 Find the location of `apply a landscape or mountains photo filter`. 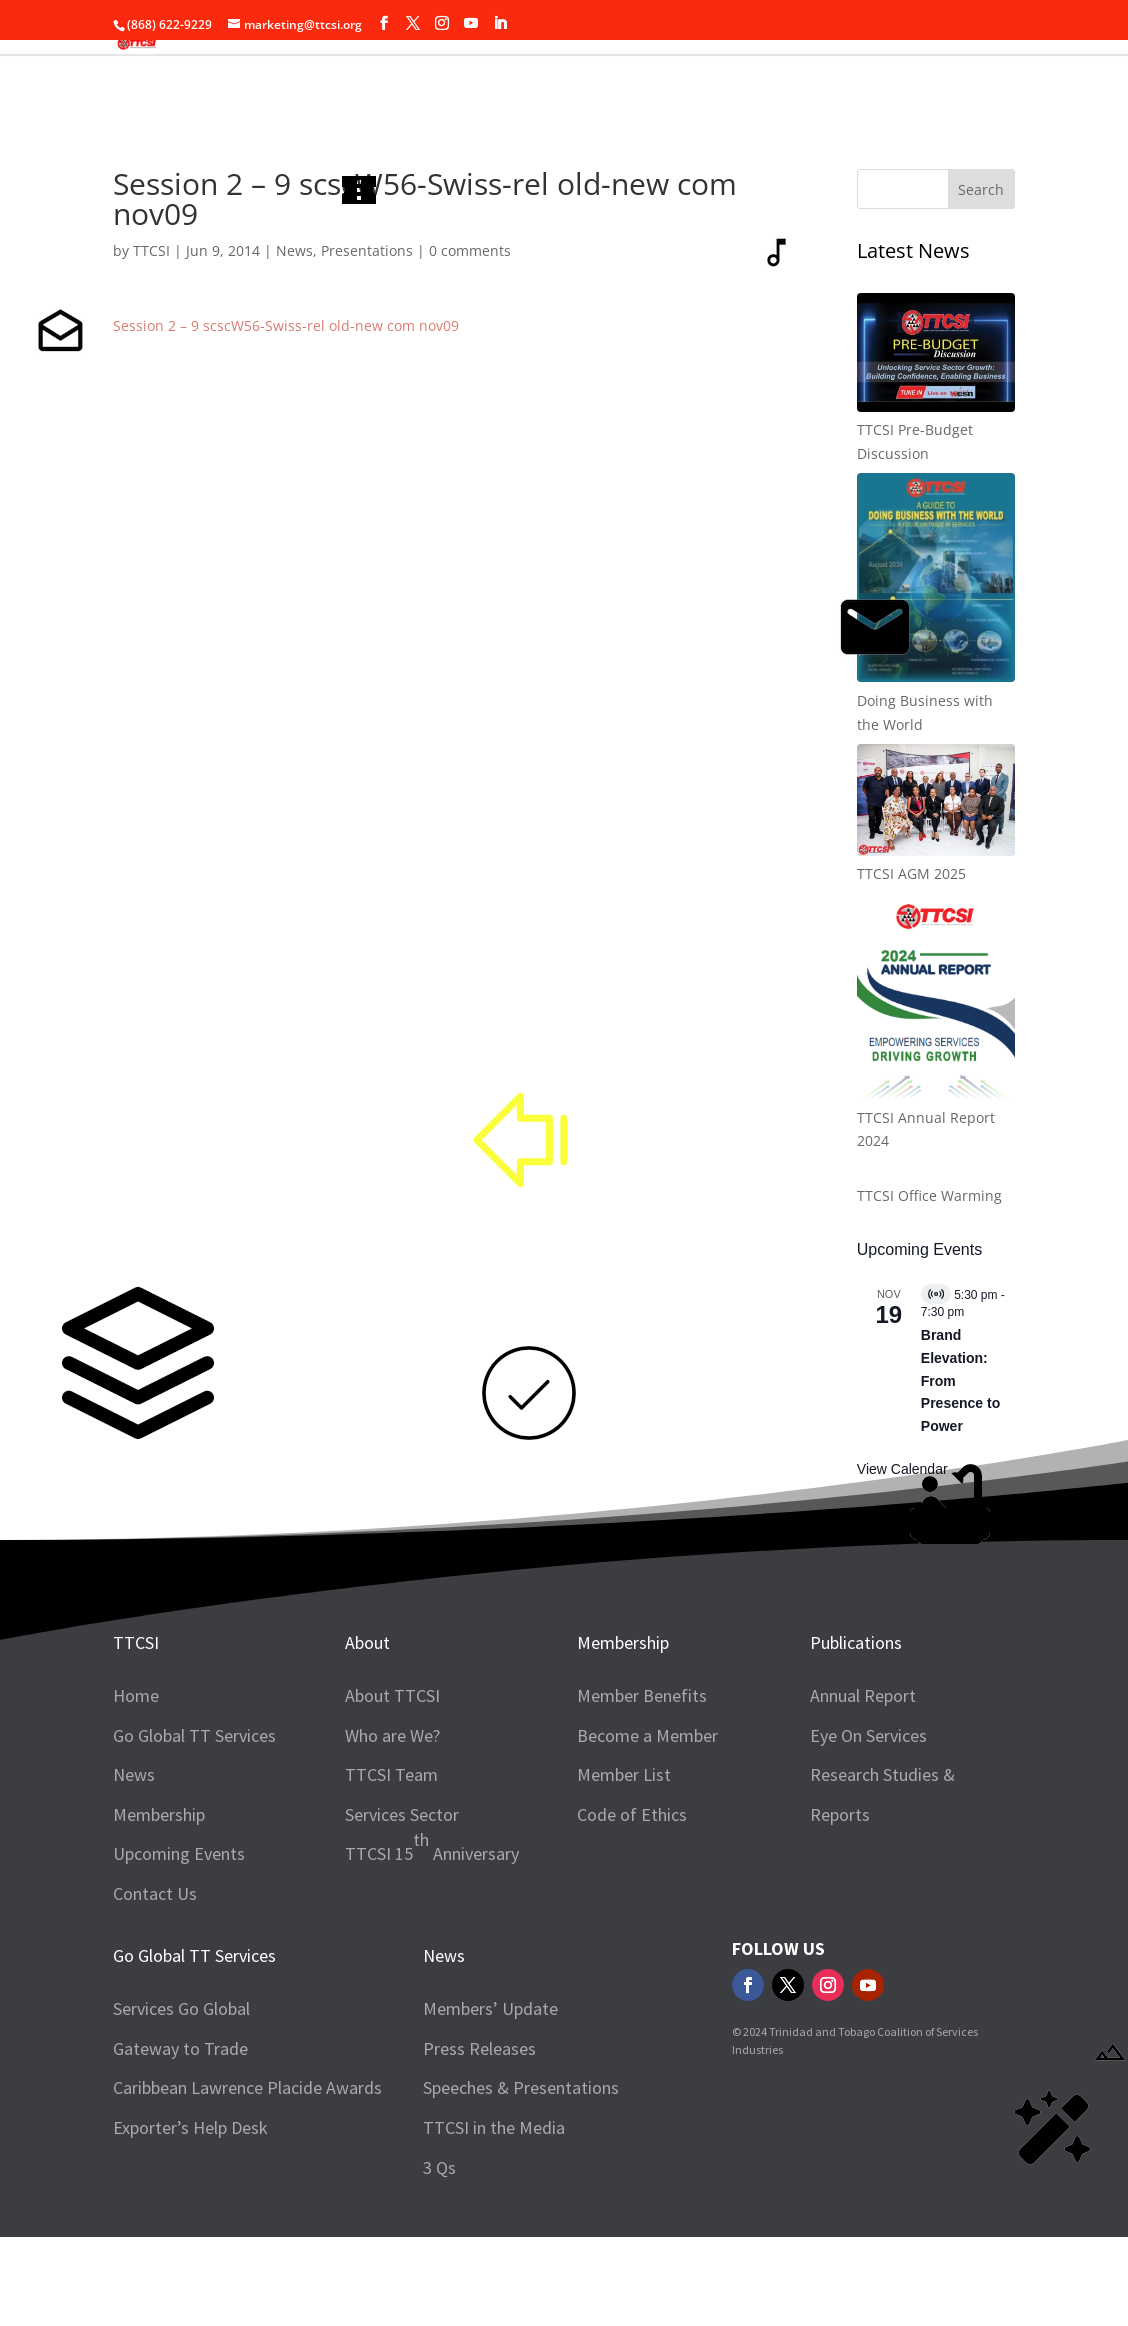

apply a landscape or mountains photo filter is located at coordinates (1110, 2052).